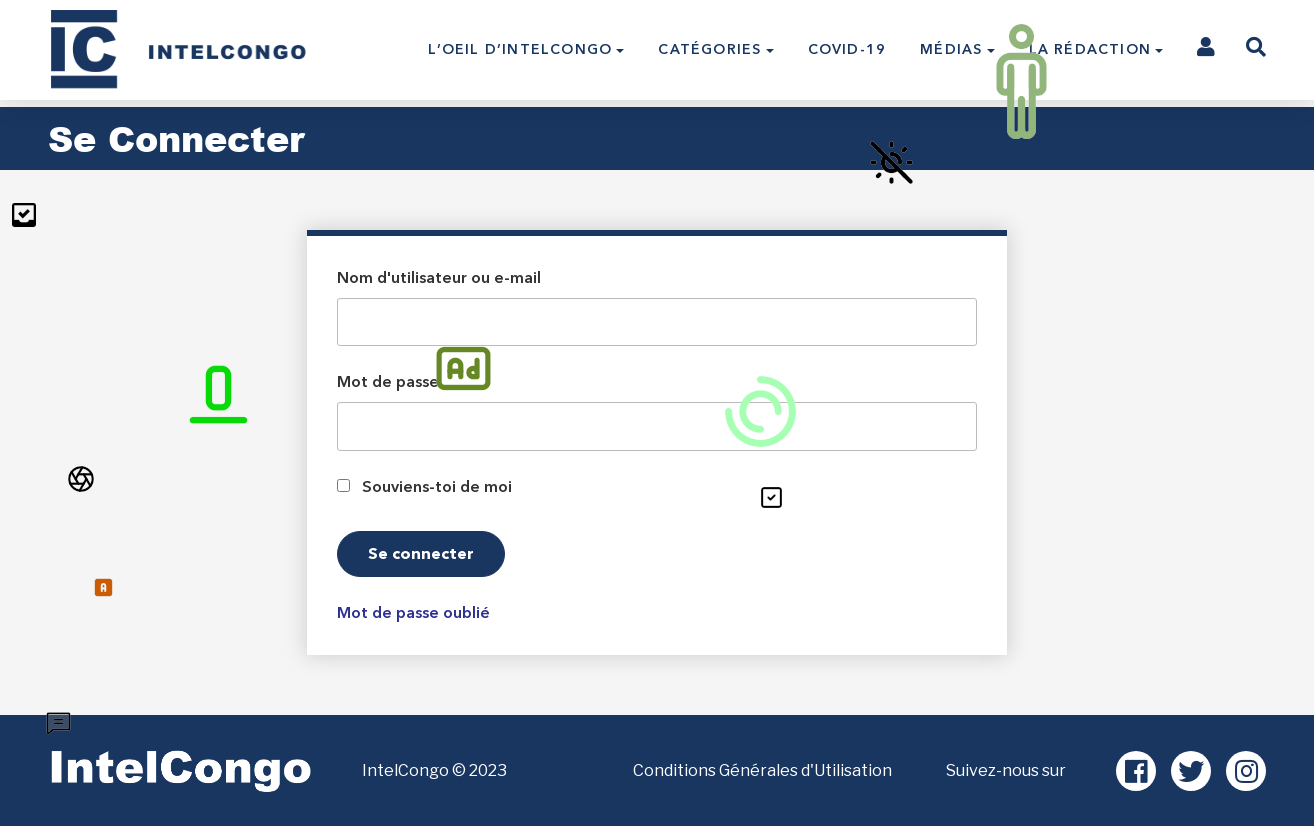 This screenshot has width=1314, height=826. I want to click on select text formatting option A, so click(103, 587).